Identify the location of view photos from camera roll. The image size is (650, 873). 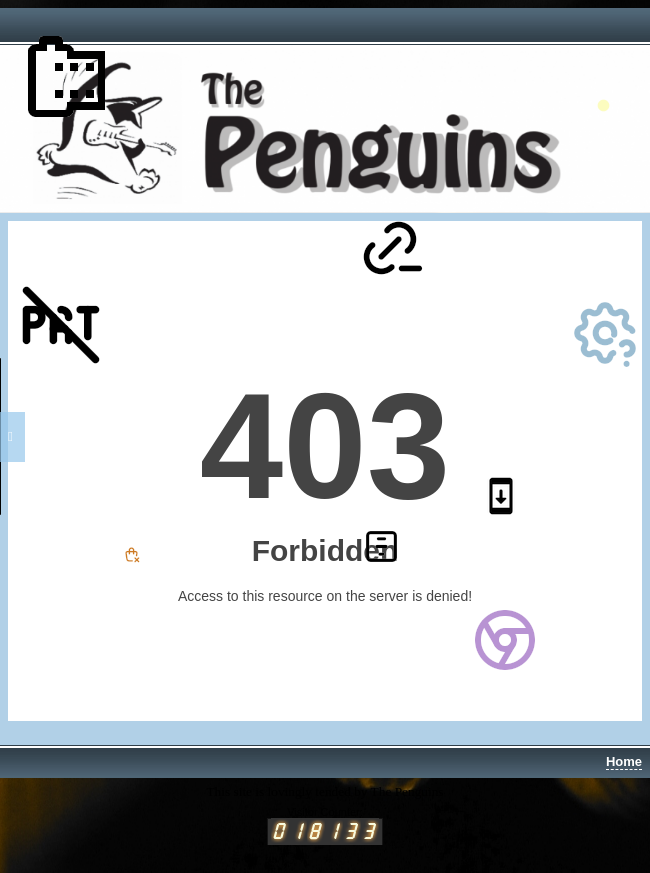
(66, 78).